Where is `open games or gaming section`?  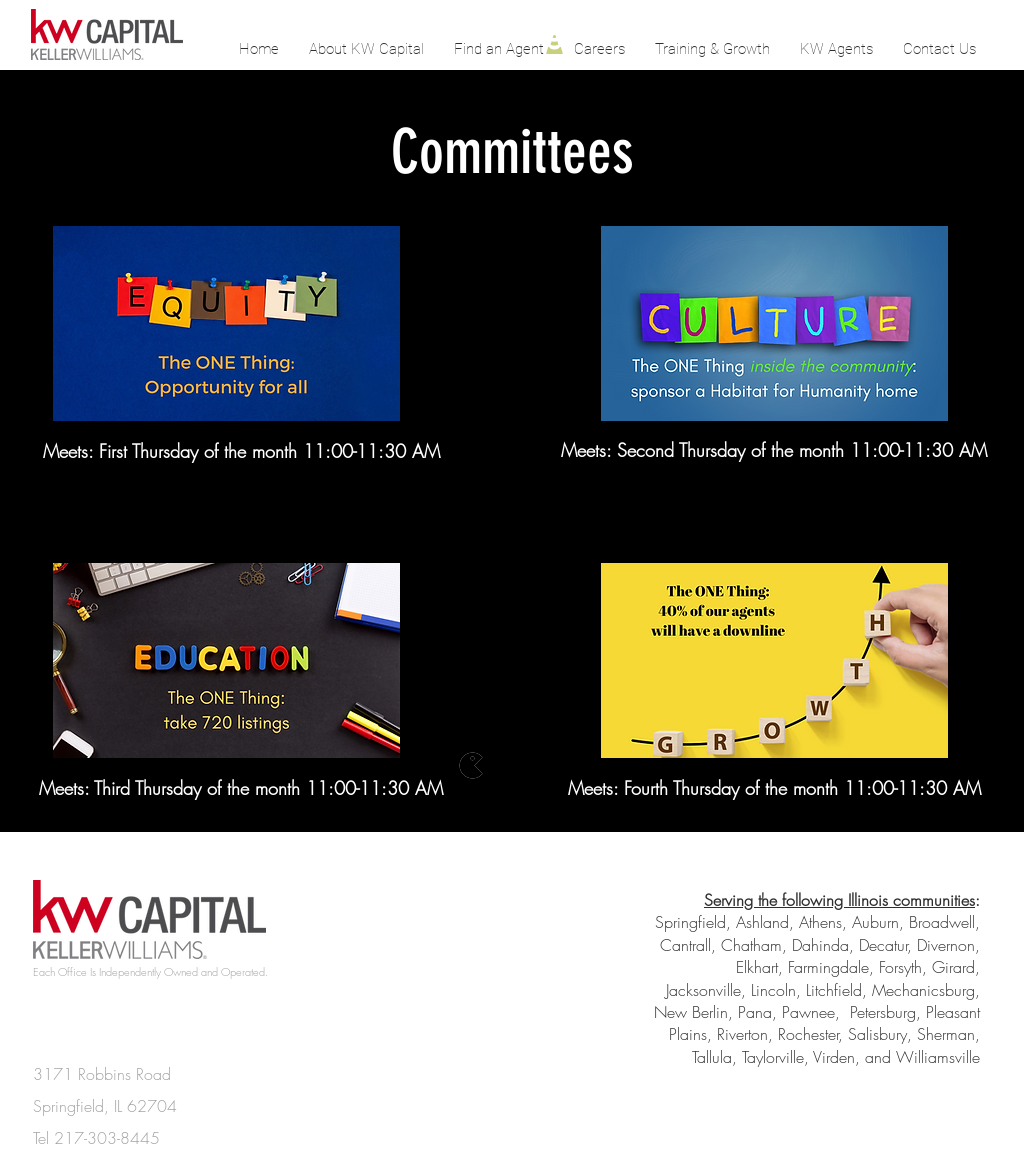 open games or gaming section is located at coordinates (472, 765).